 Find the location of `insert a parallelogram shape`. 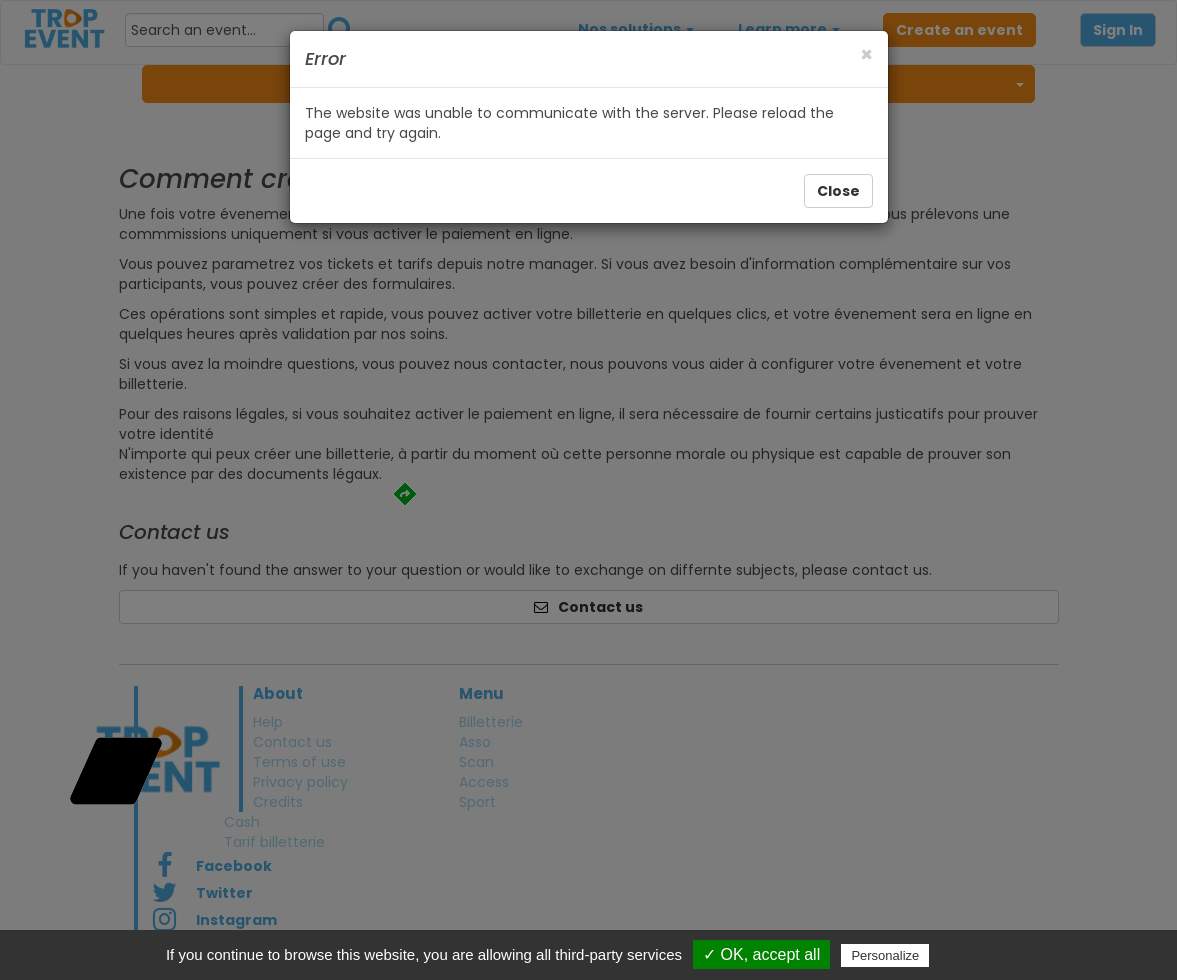

insert a parallelogram shape is located at coordinates (116, 771).